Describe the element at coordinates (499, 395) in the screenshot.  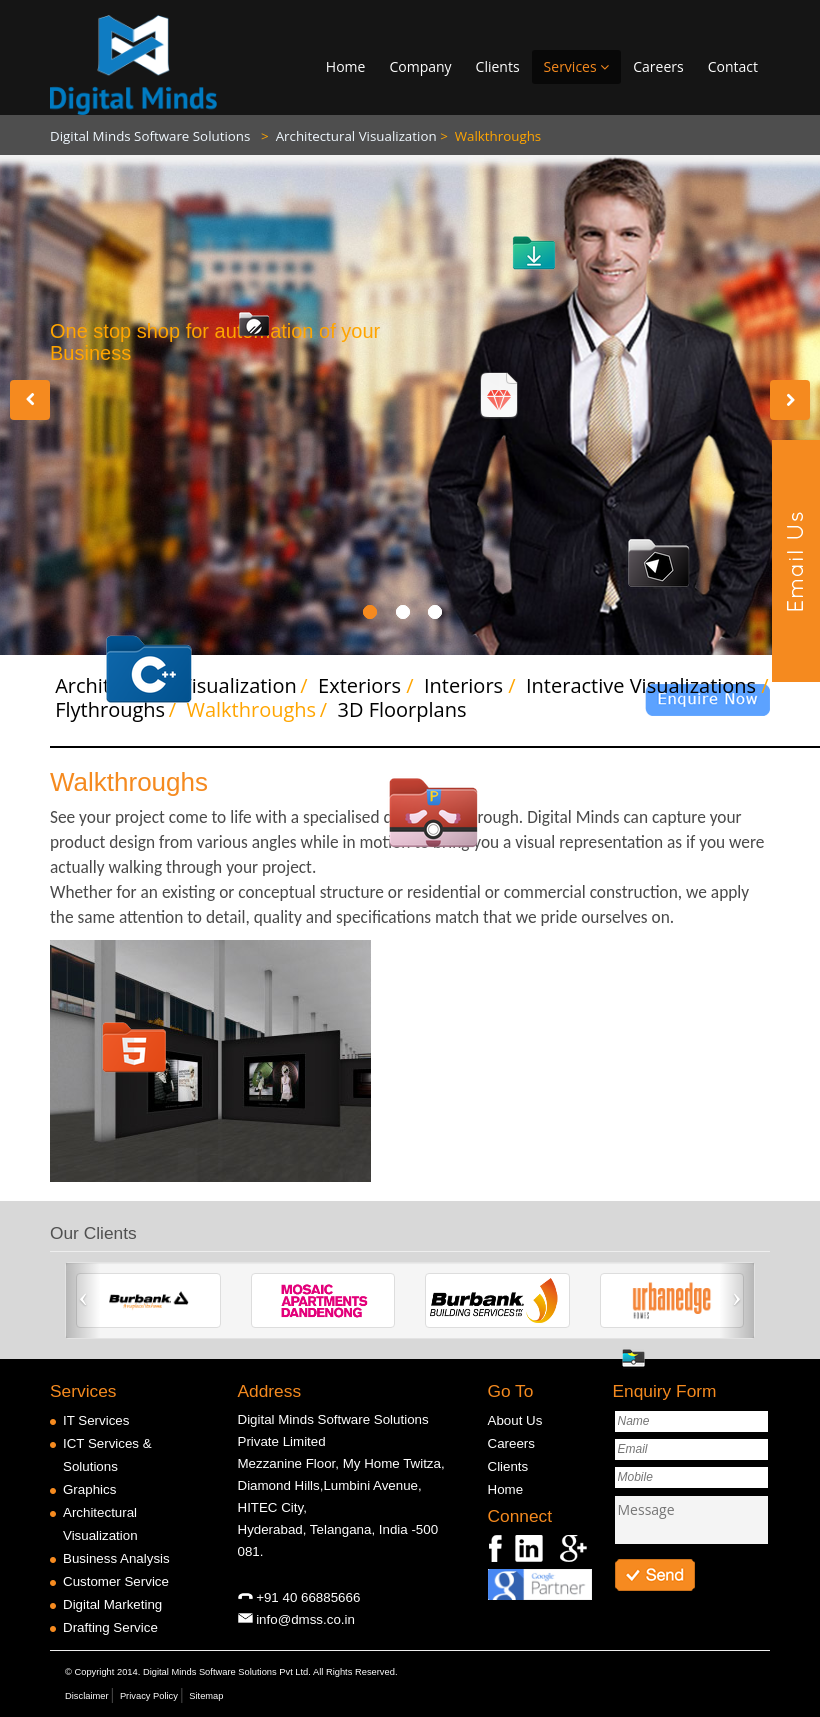
I see `ruby programming language source file` at that location.